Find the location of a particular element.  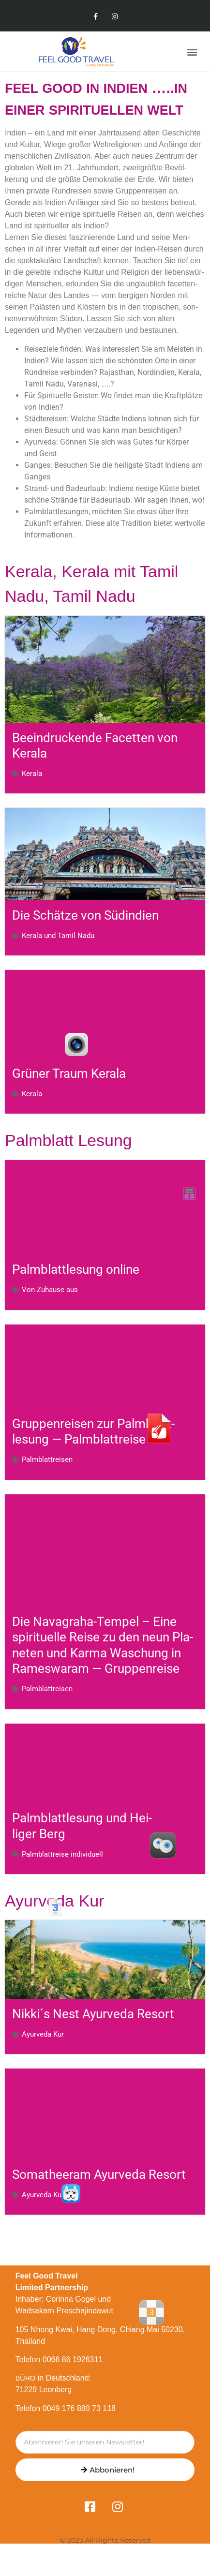

a postscript document file is located at coordinates (159, 1429).